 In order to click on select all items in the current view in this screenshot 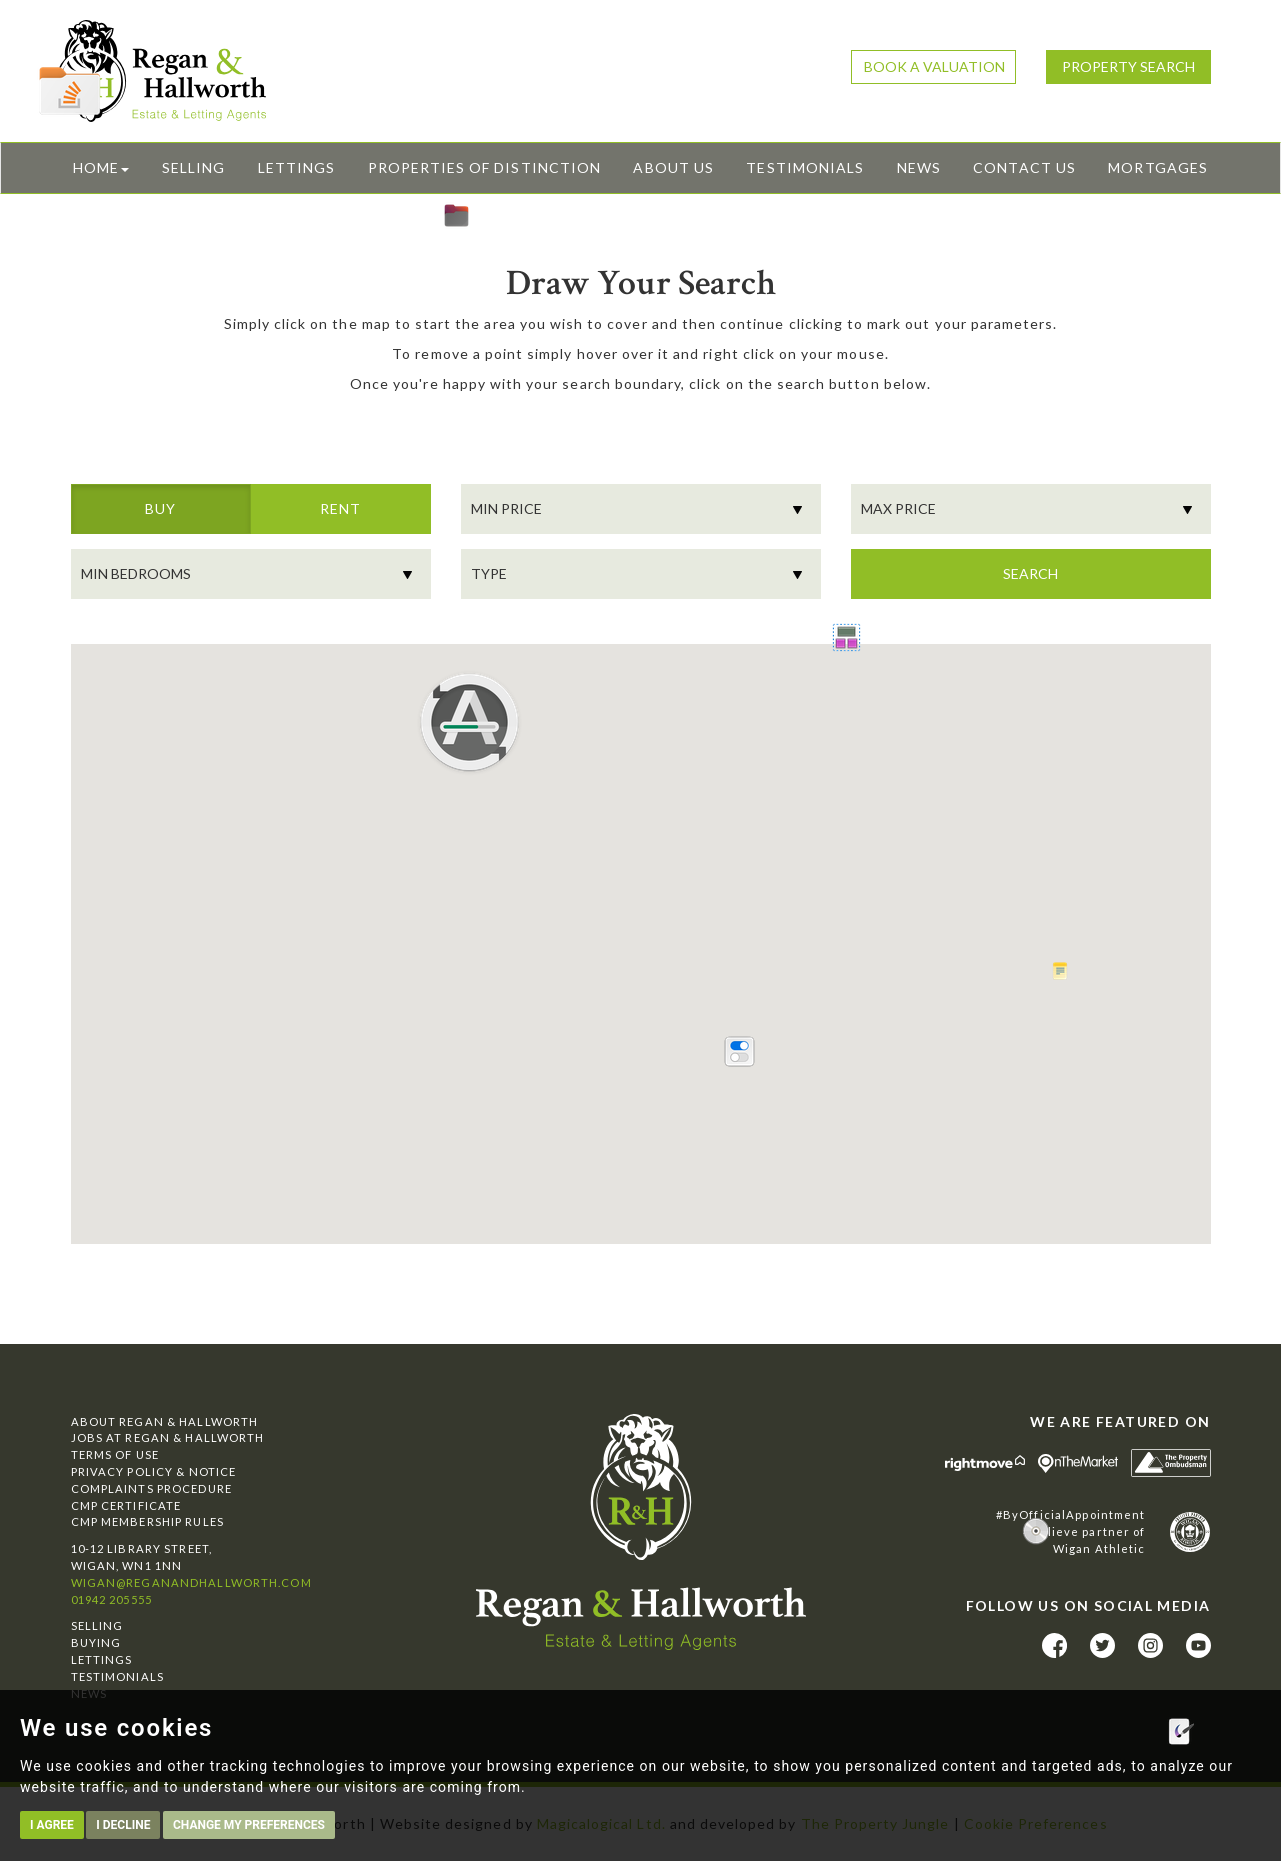, I will do `click(846, 637)`.